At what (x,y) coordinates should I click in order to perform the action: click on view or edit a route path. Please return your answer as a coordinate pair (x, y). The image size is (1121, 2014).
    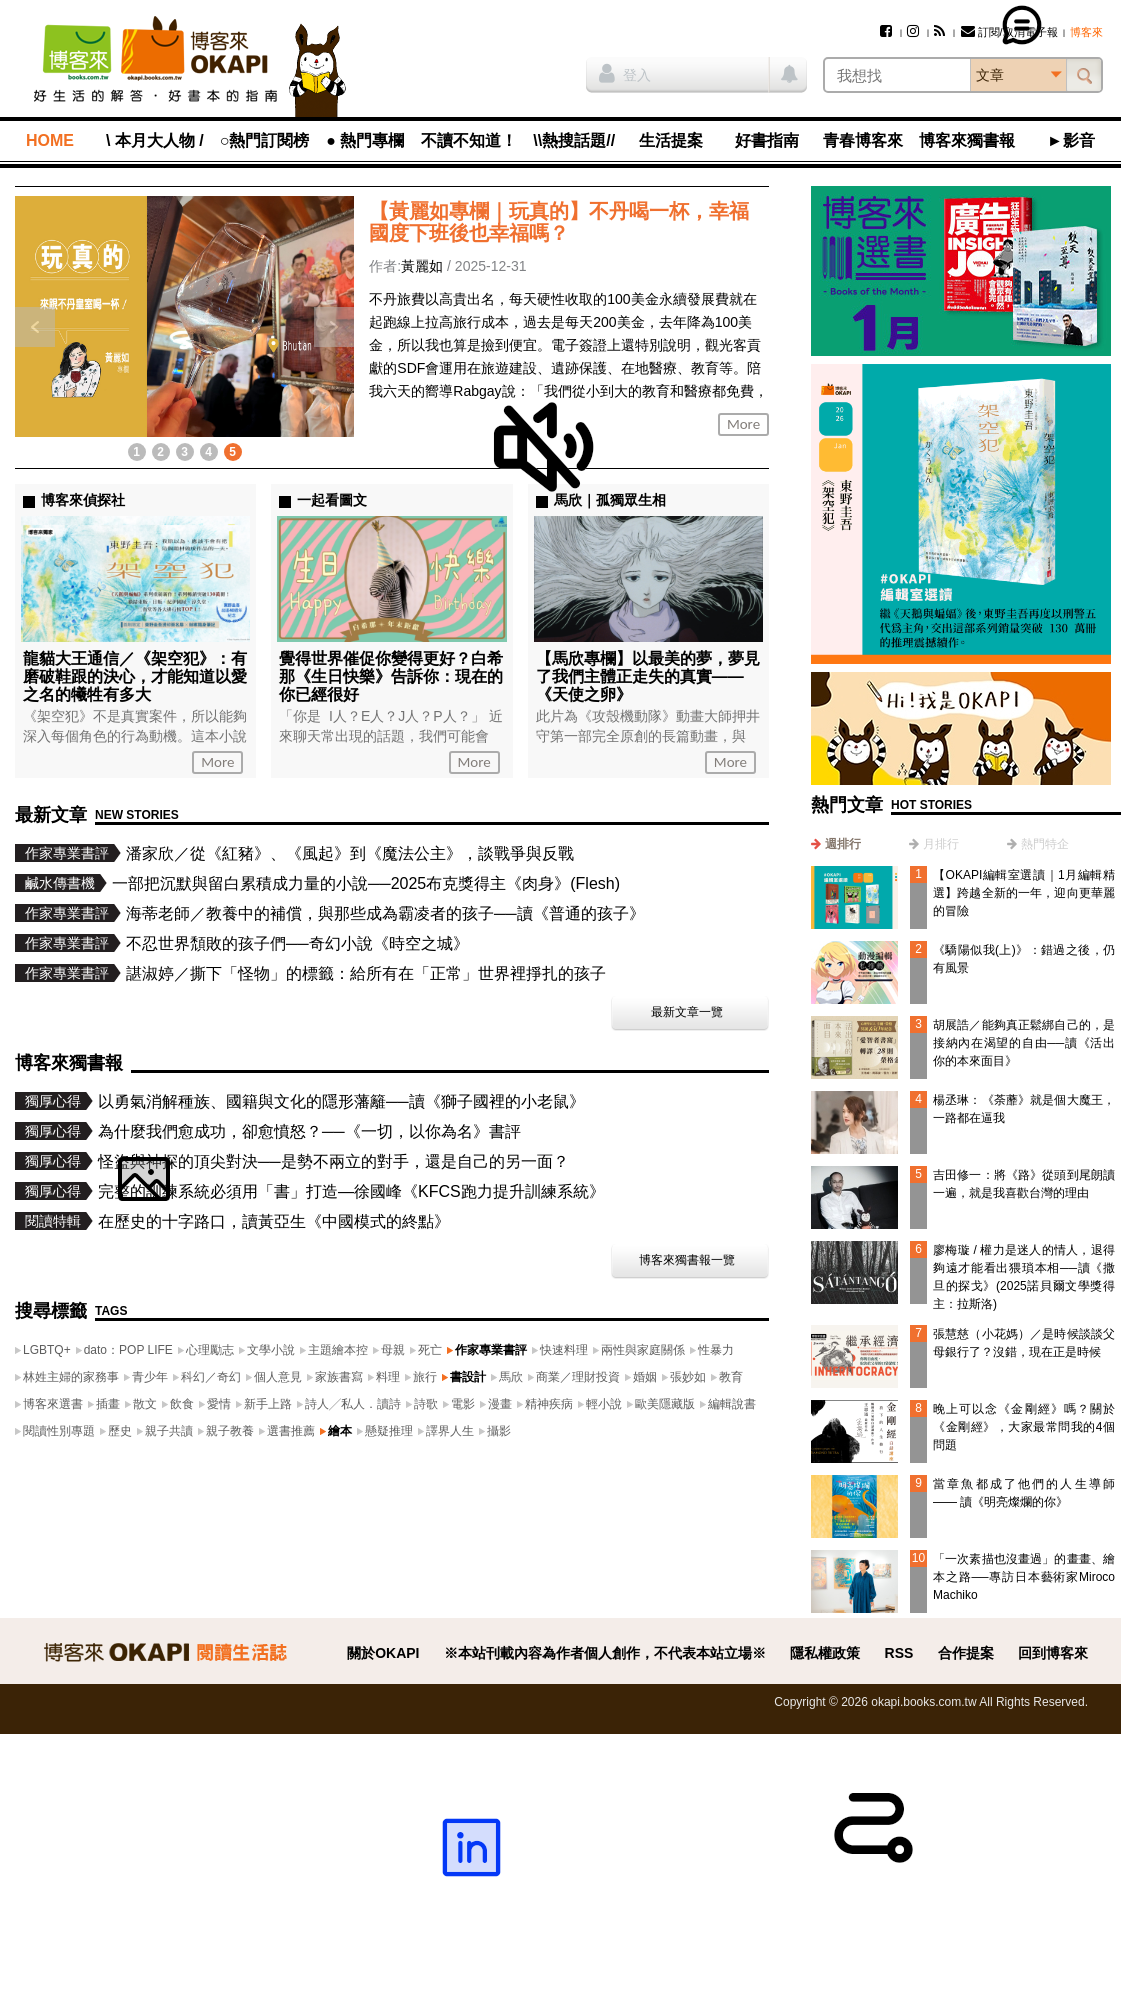
    Looking at the image, I should click on (873, 1823).